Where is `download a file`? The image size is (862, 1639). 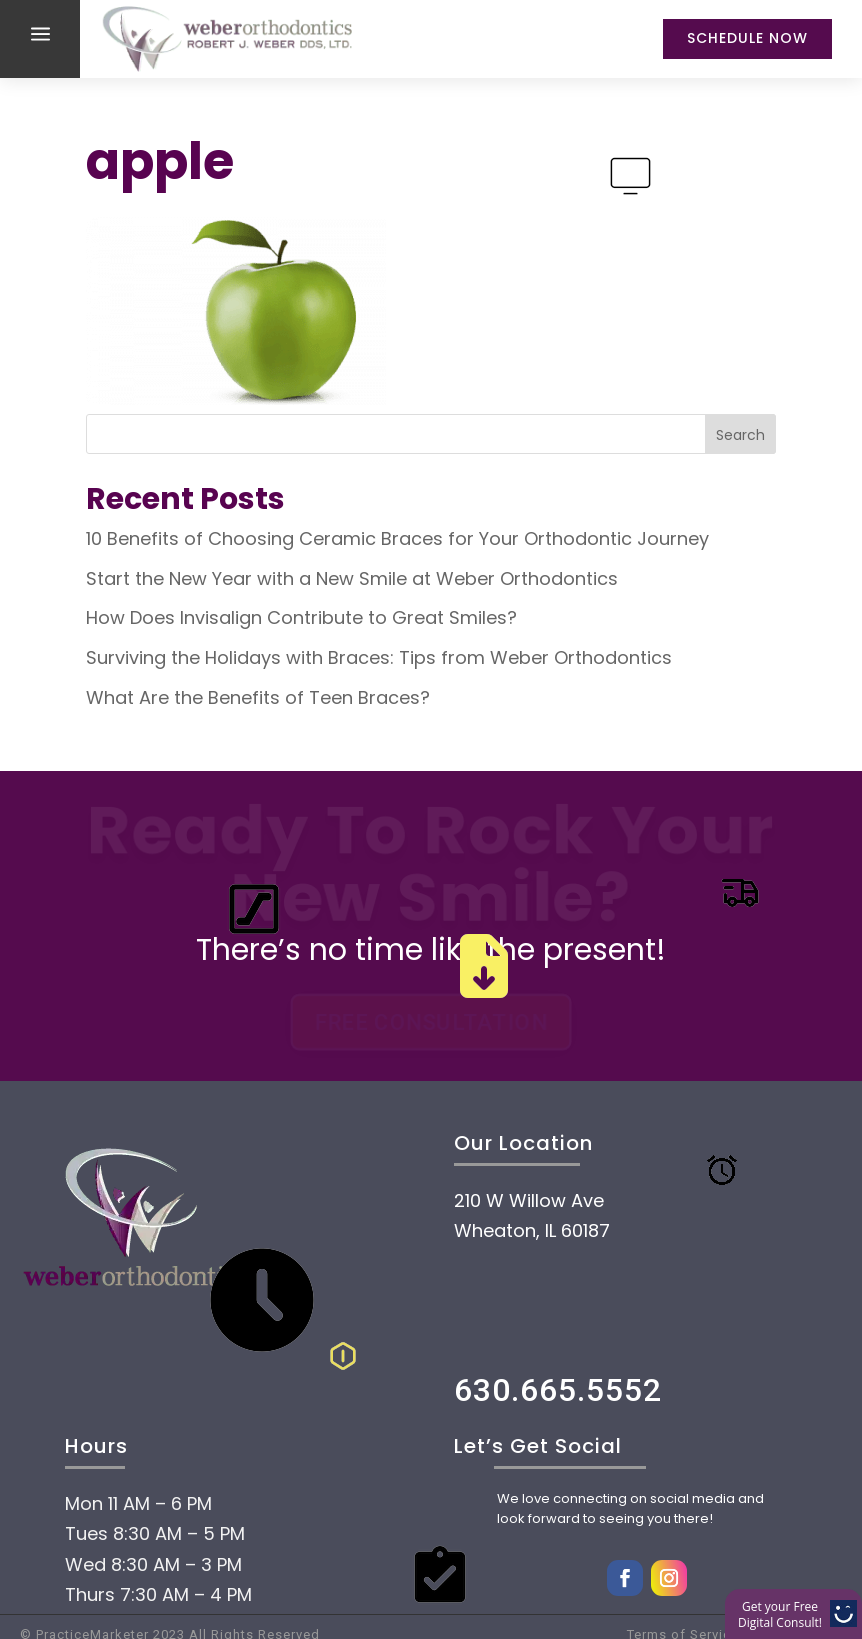
download a file is located at coordinates (484, 966).